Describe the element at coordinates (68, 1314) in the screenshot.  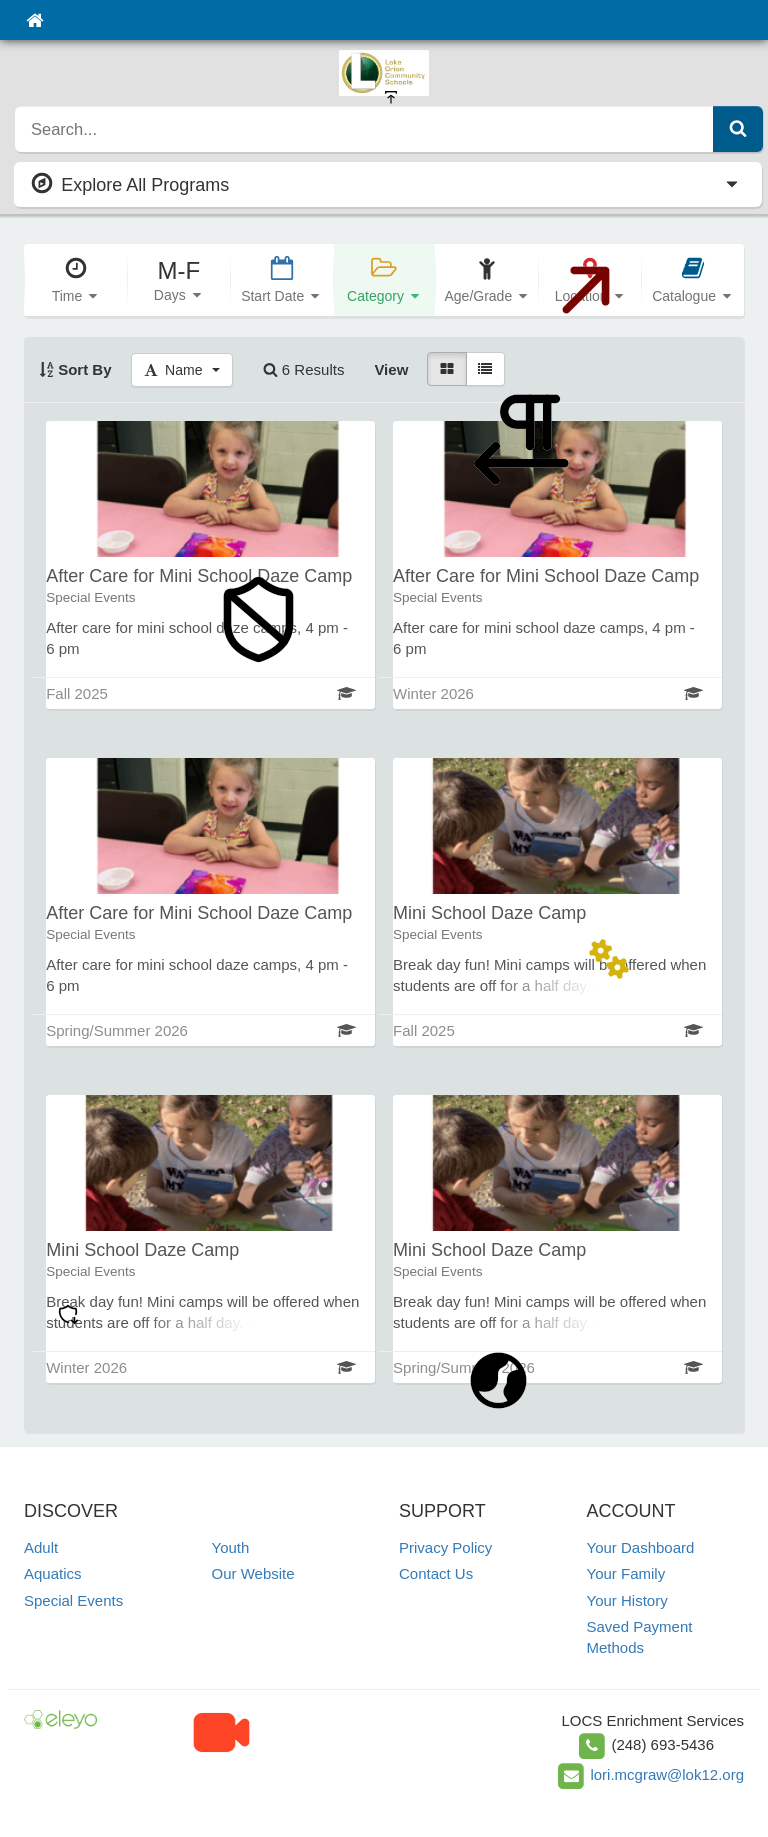
I see `security level decreased` at that location.